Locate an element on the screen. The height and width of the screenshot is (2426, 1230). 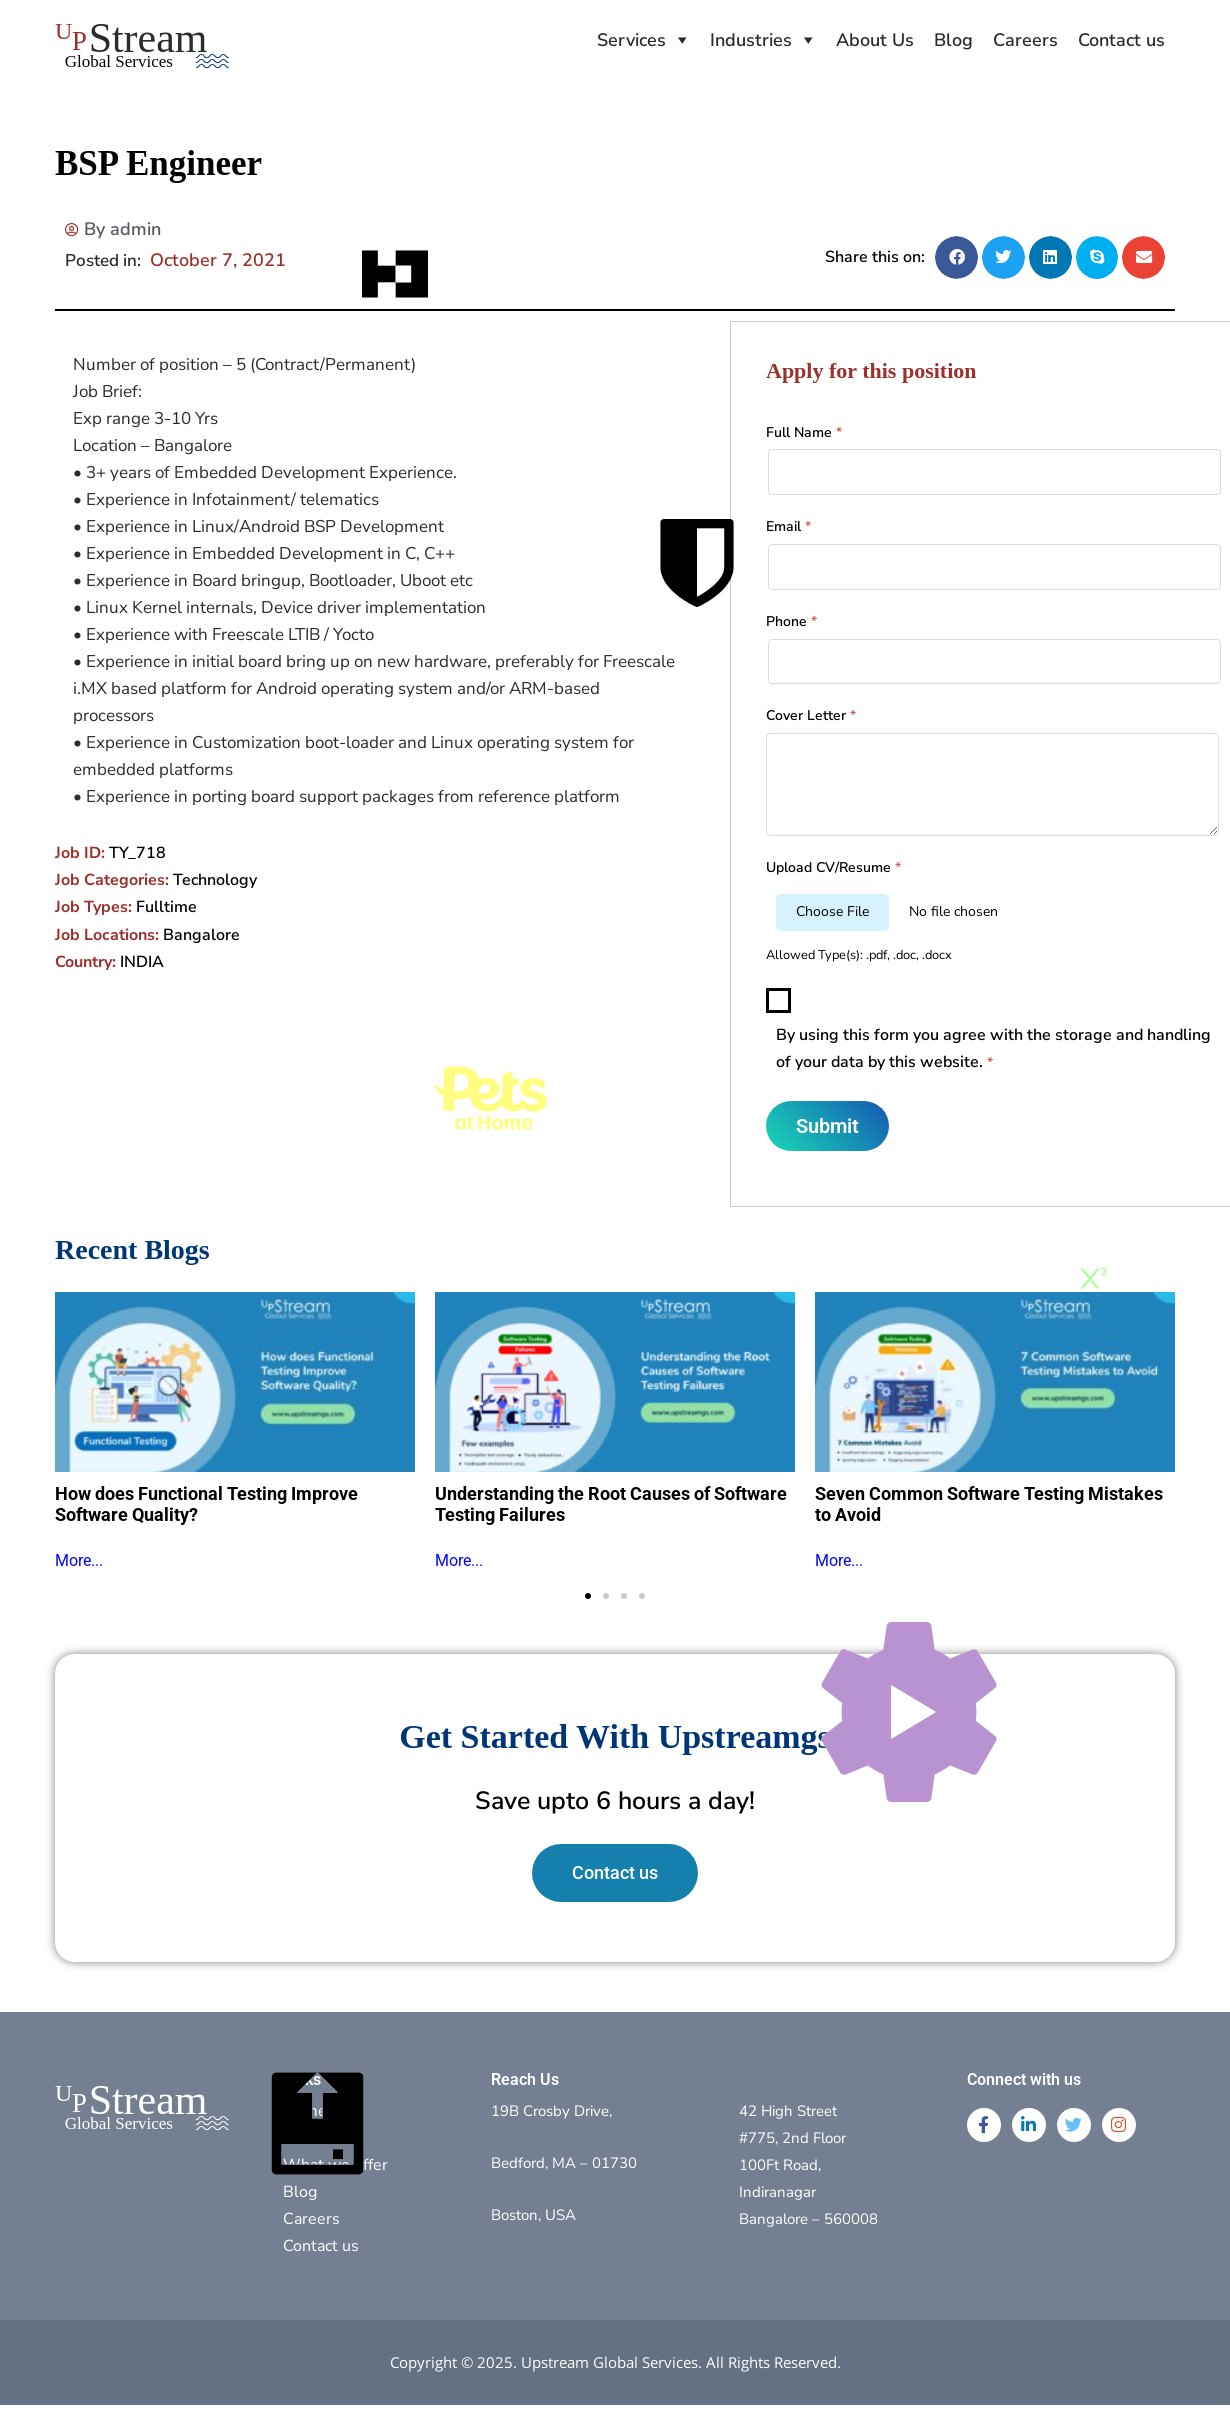
visit the Pets at Home website or app is located at coordinates (491, 1098).